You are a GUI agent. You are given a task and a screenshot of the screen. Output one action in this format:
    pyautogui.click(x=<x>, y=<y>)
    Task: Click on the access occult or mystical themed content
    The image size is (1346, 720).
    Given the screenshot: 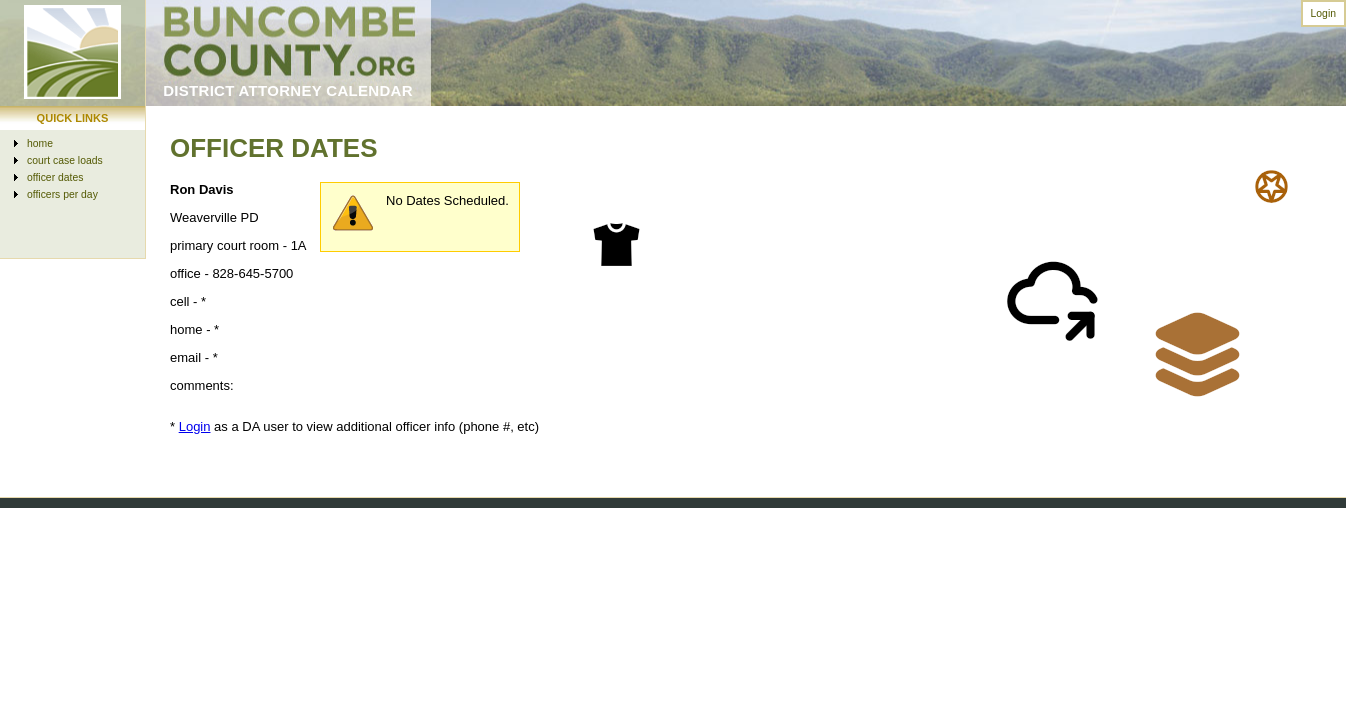 What is the action you would take?
    pyautogui.click(x=1271, y=186)
    